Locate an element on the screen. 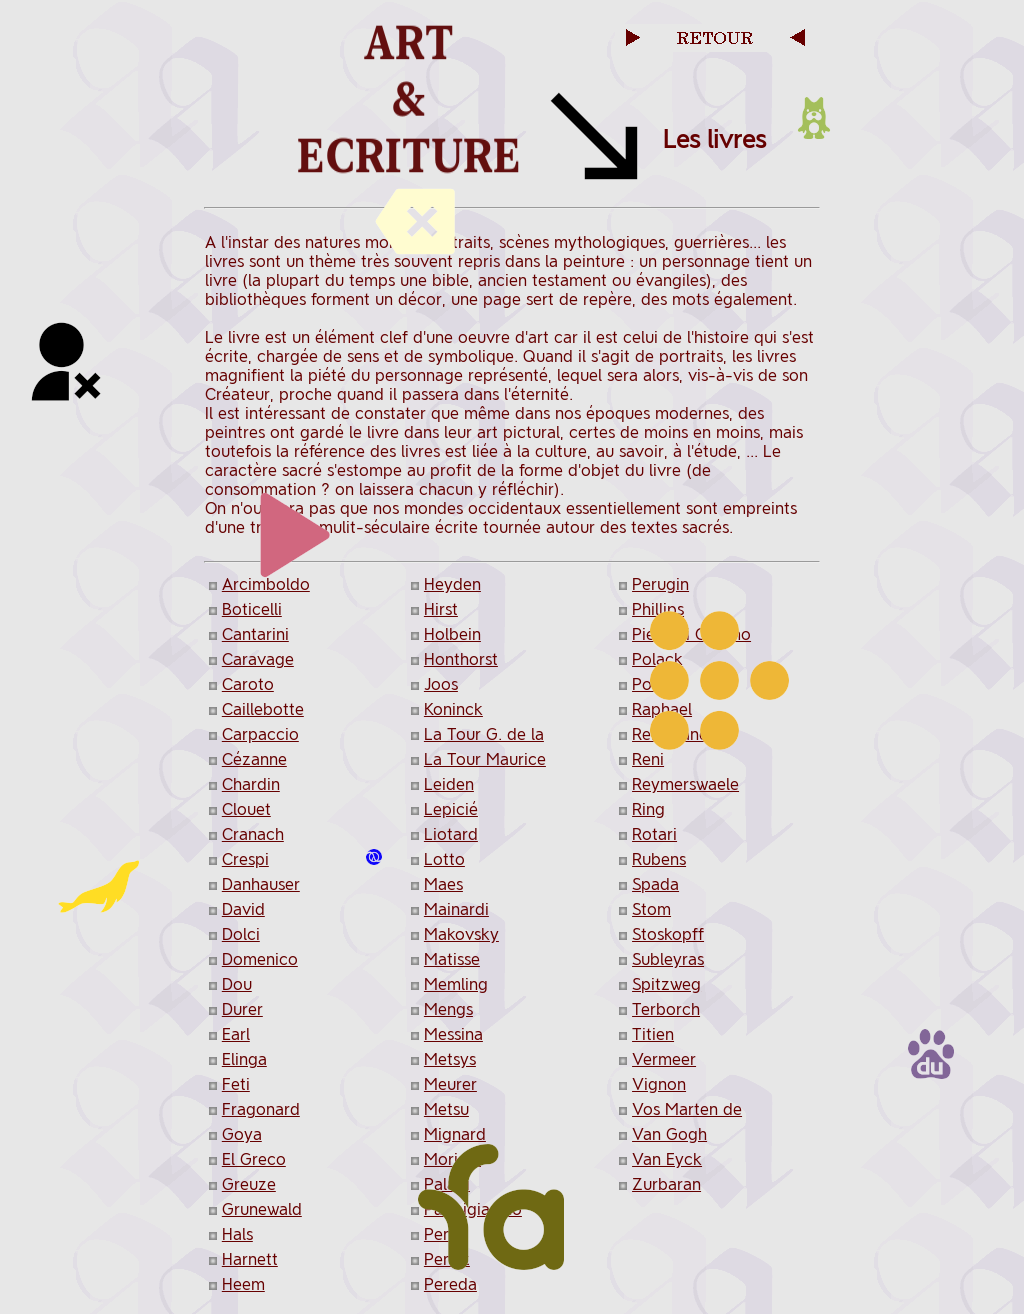 Image resolution: width=1024 pixels, height=1314 pixels. unfollow a user is located at coordinates (61, 363).